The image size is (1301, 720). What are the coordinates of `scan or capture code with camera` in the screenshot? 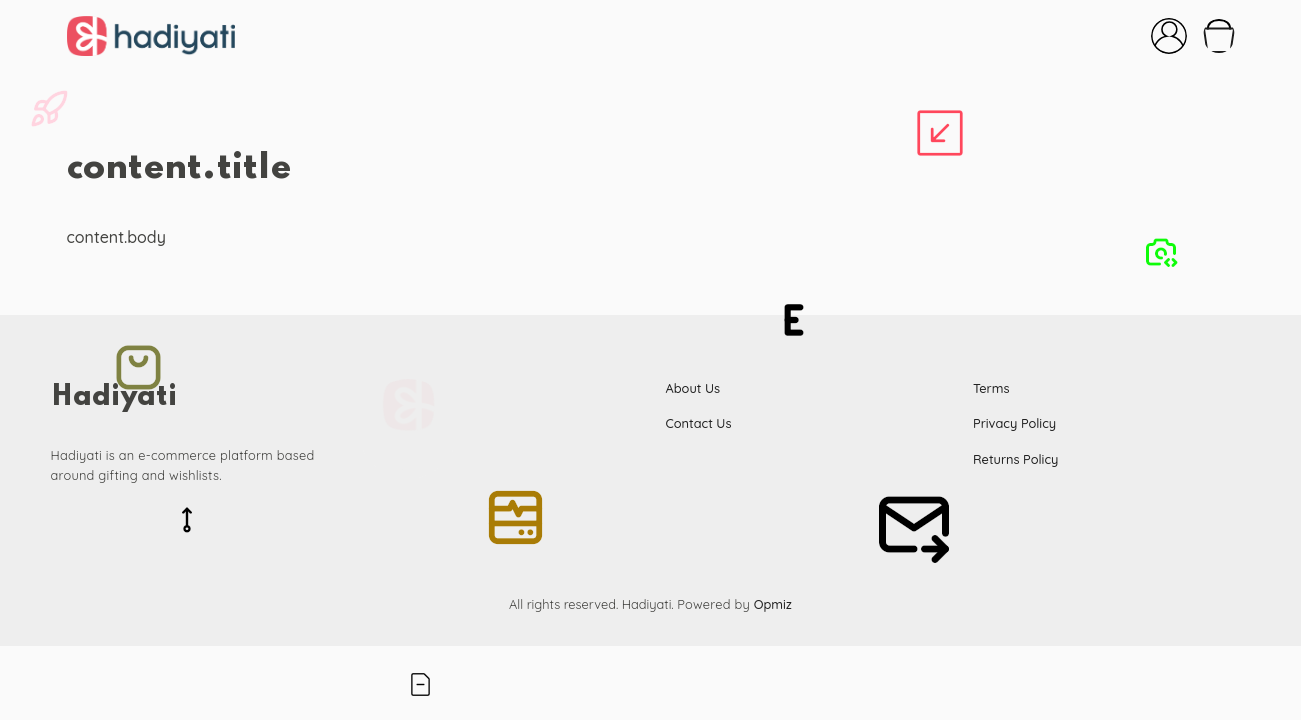 It's located at (1161, 252).